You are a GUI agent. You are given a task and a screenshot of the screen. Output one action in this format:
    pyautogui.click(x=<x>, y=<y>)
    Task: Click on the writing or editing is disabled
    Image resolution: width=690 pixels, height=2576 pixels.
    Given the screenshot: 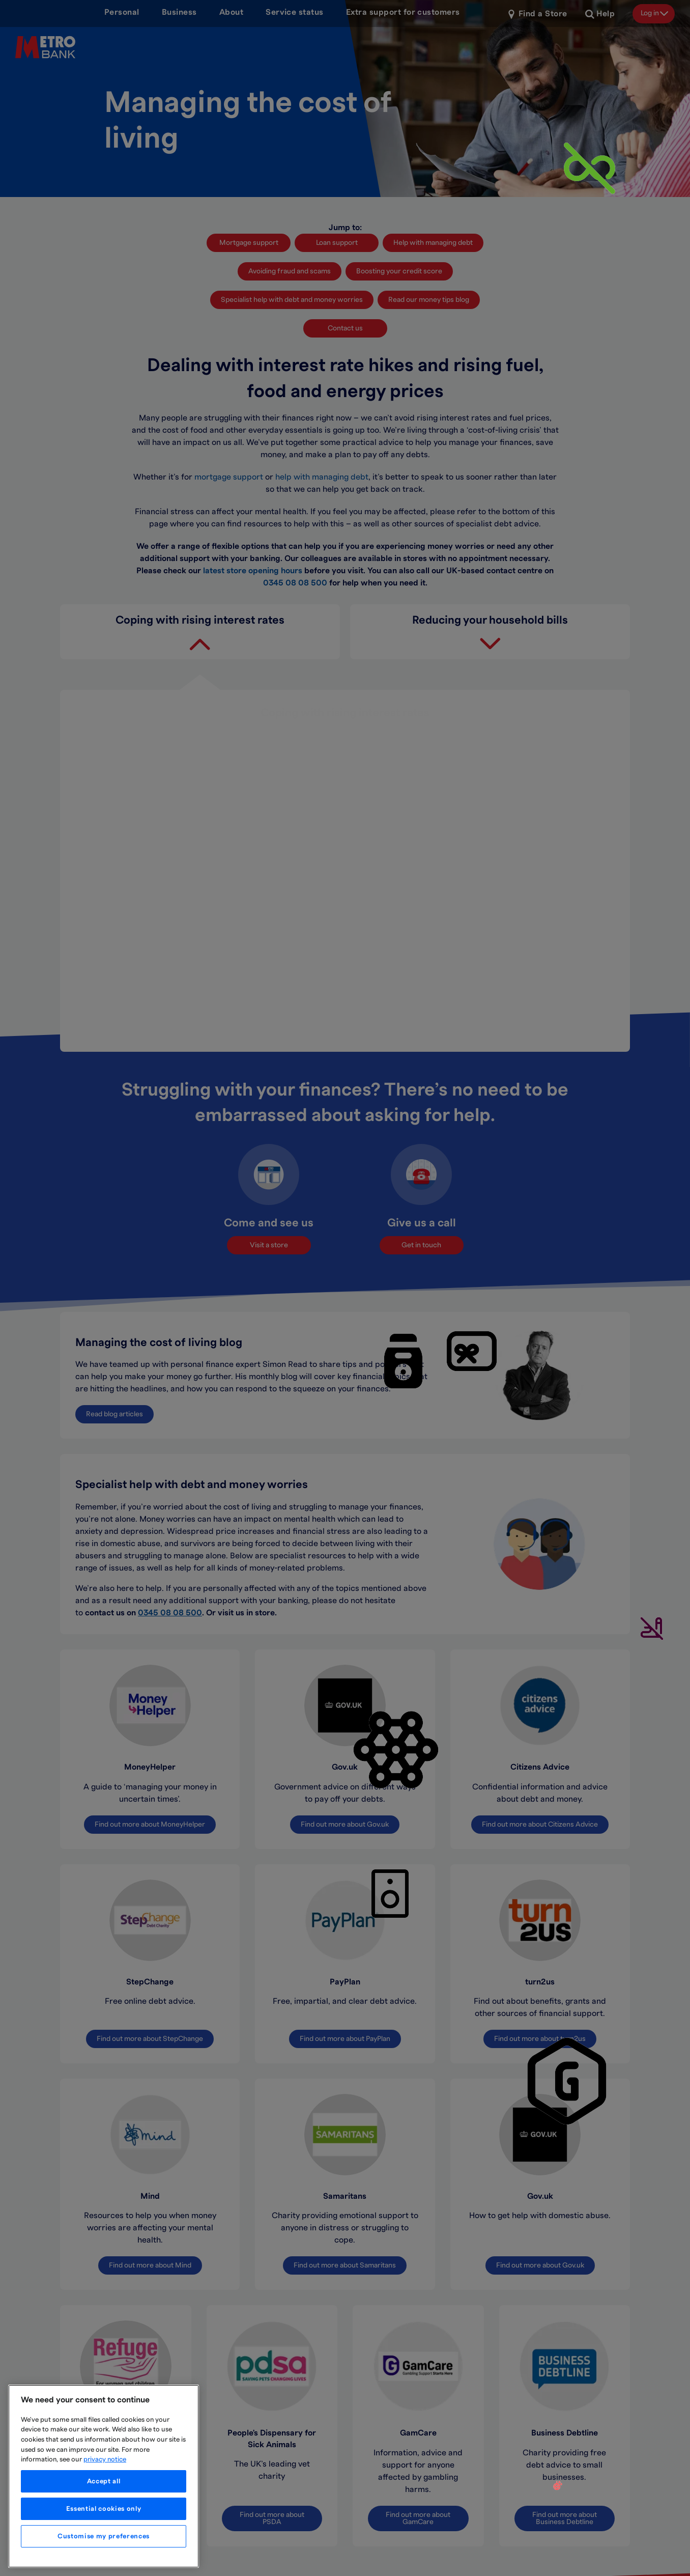 What is the action you would take?
    pyautogui.click(x=652, y=1629)
    